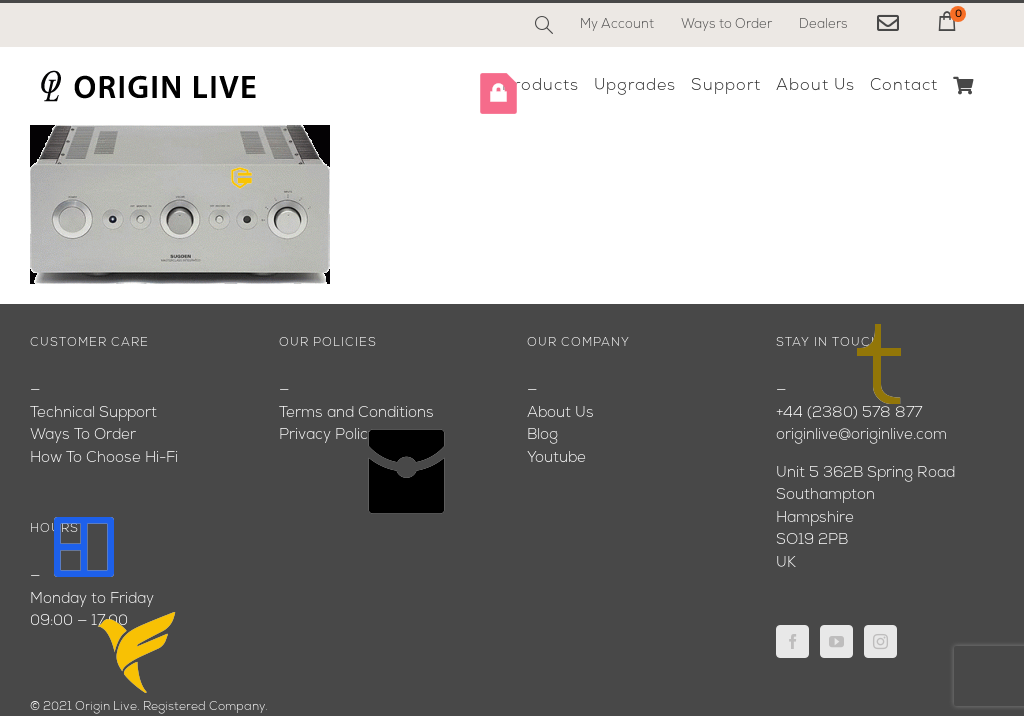 The height and width of the screenshot is (720, 1024). I want to click on access a password-protected file, so click(498, 93).